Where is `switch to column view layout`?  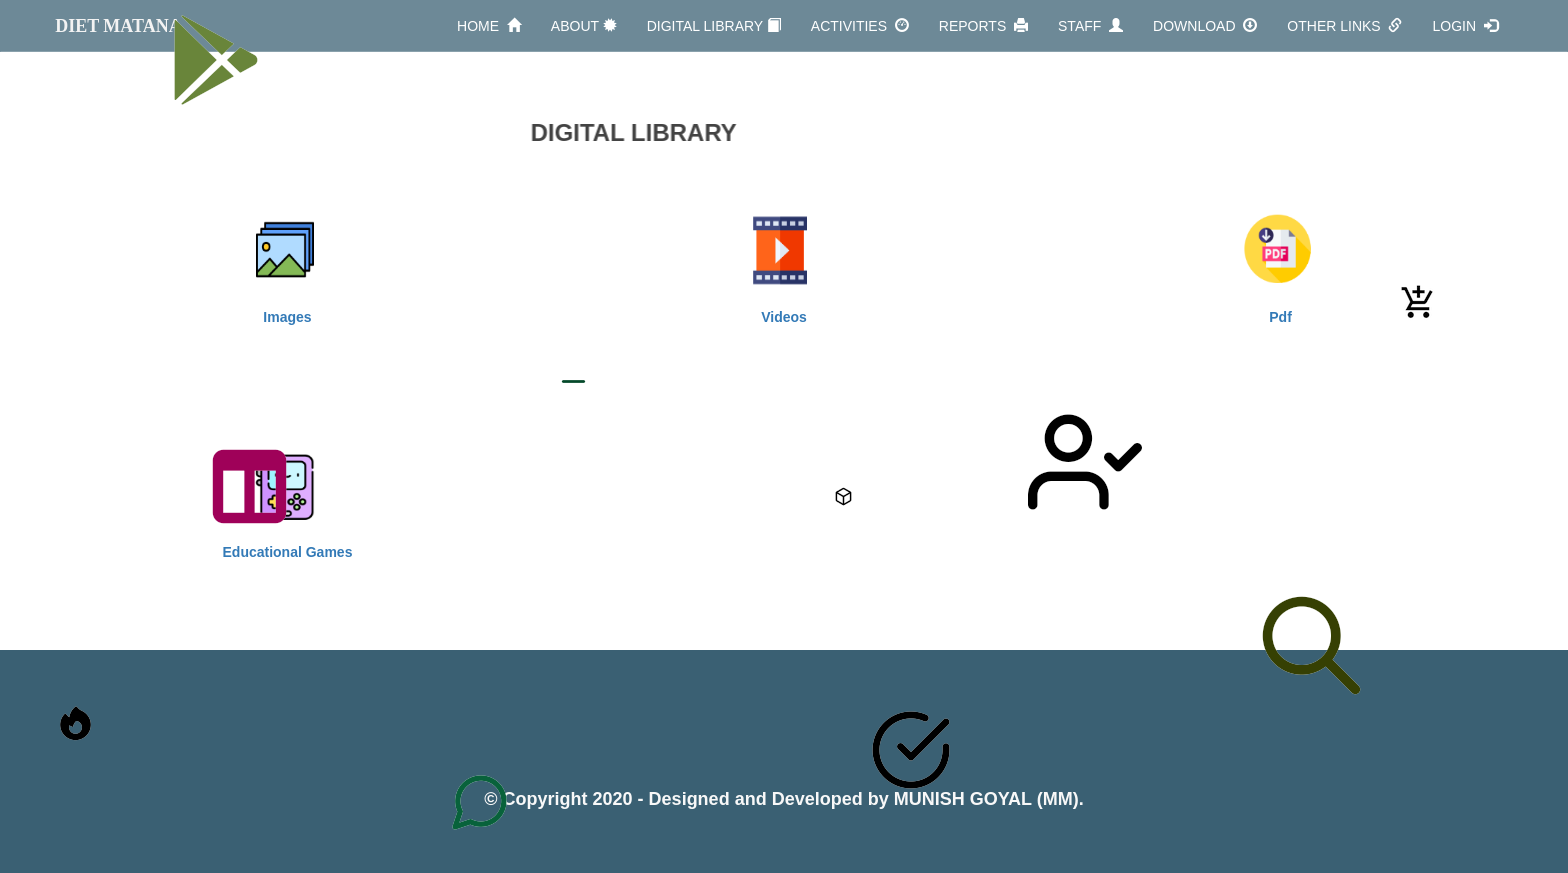 switch to column view layout is located at coordinates (249, 486).